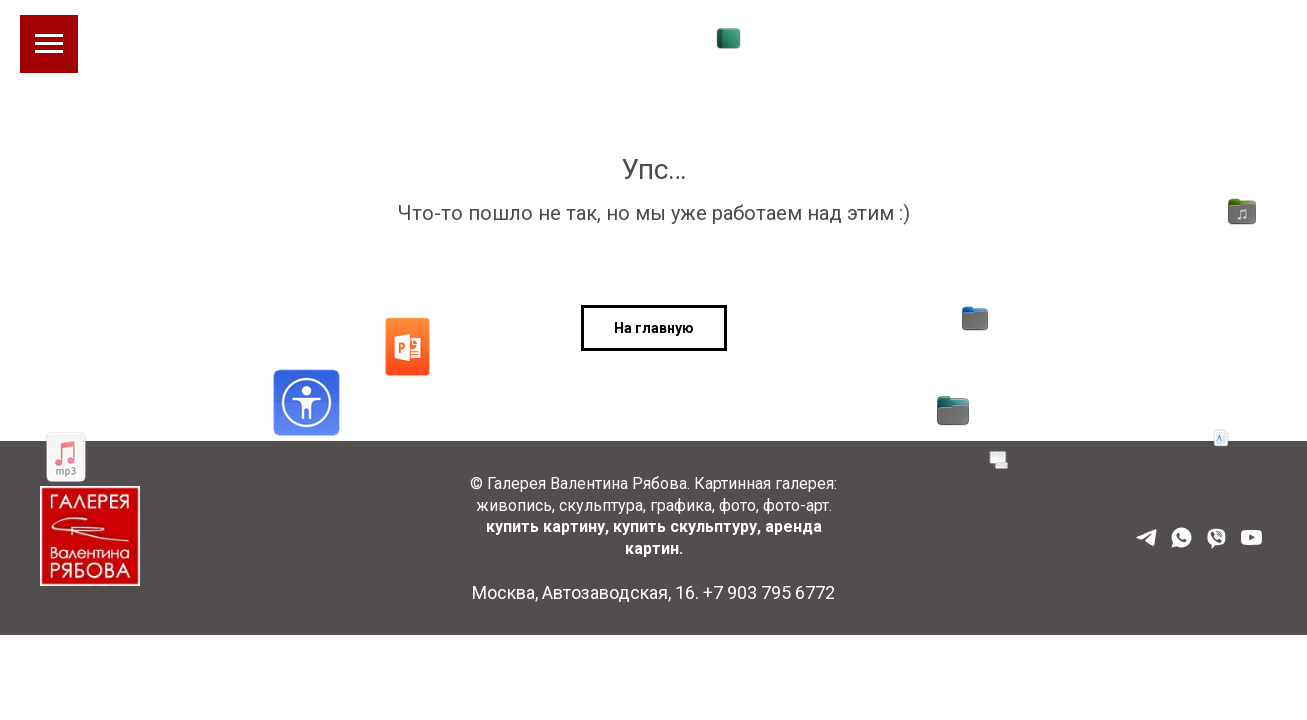  What do you see at coordinates (407, 347) in the screenshot?
I see `presentation template file type indicator` at bounding box center [407, 347].